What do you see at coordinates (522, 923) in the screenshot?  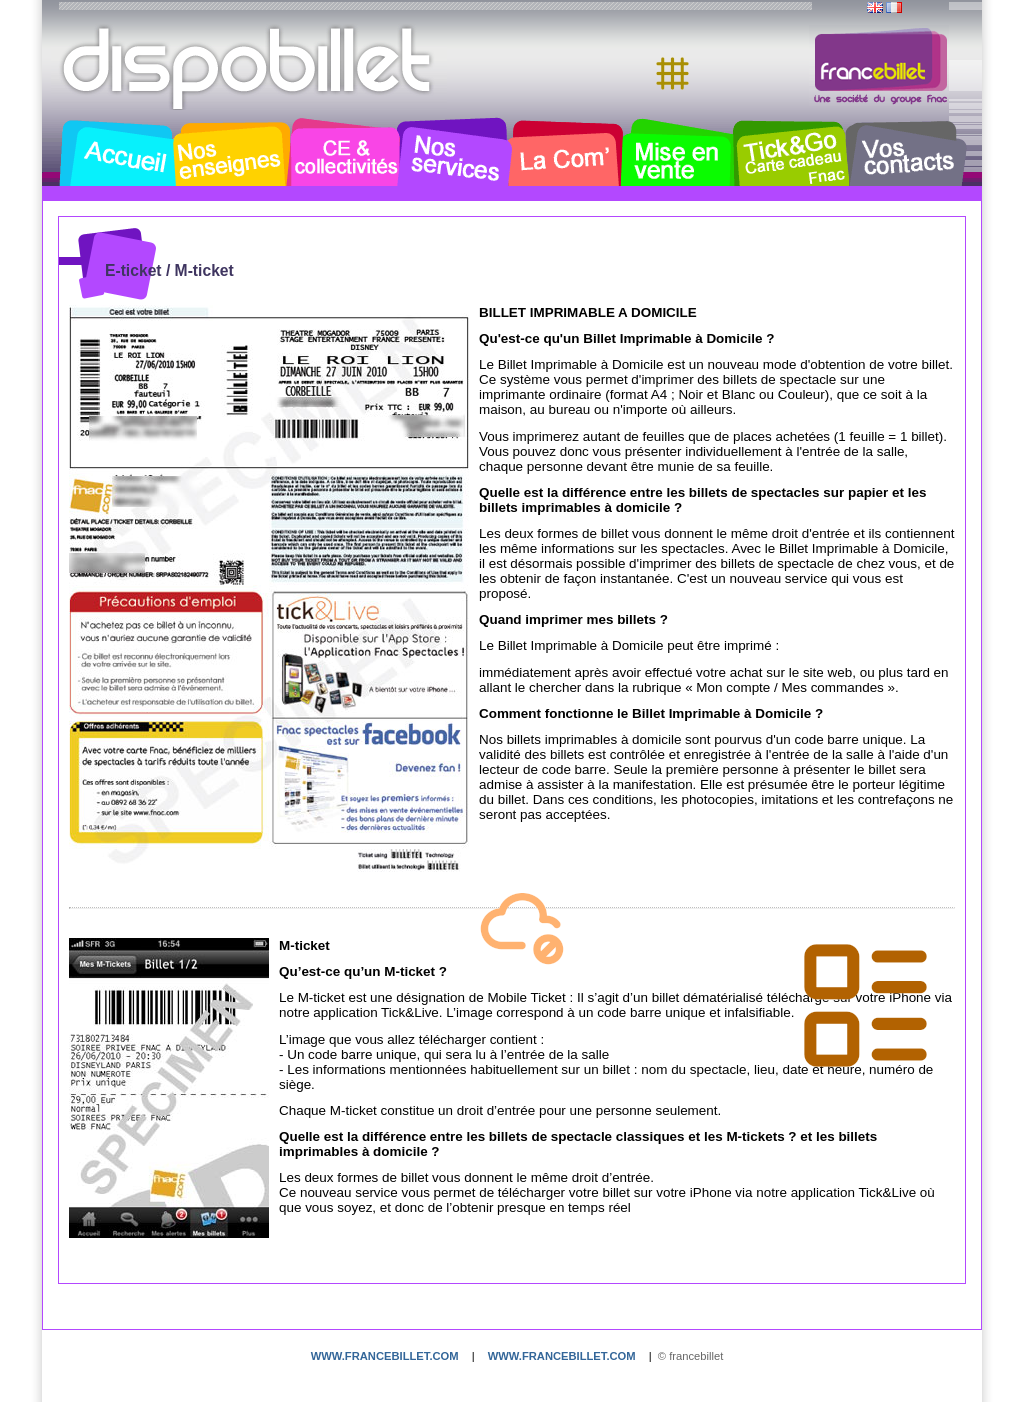 I see `cancel cloud upload or sync` at bounding box center [522, 923].